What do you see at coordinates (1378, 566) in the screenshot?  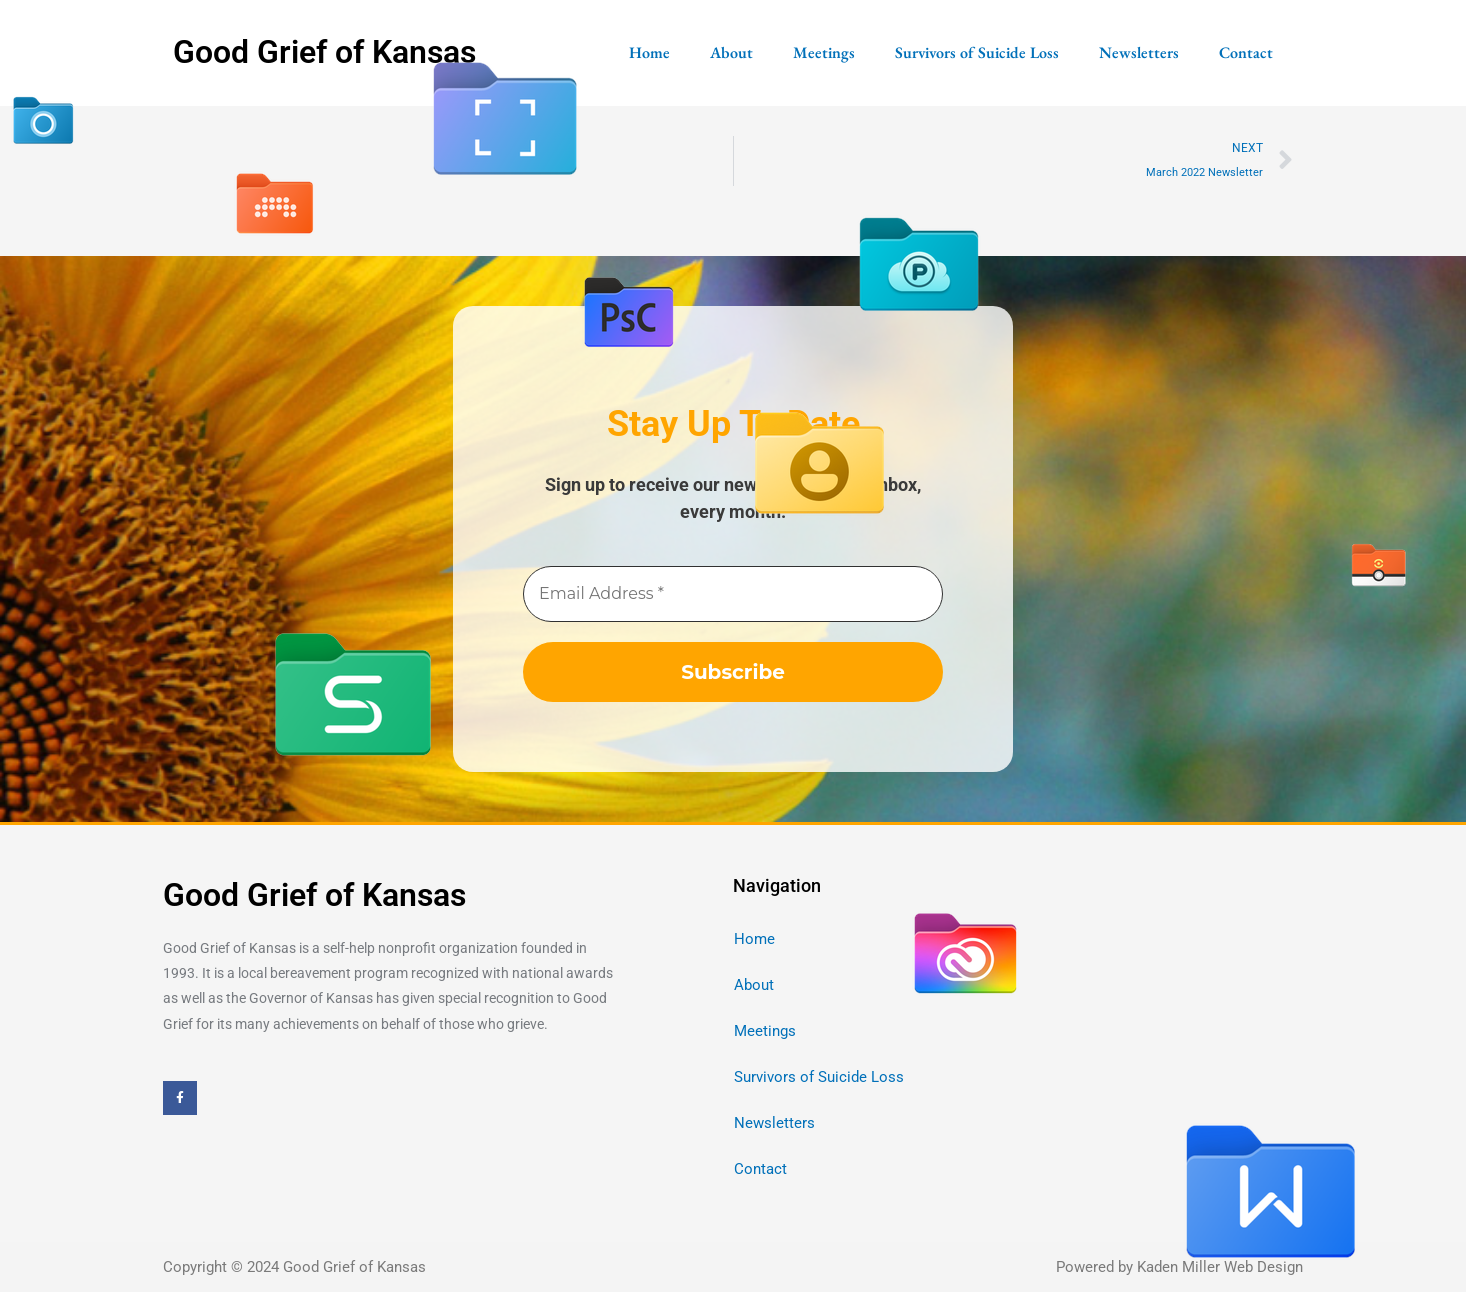 I see `folder containing pokémon-related files or games` at bounding box center [1378, 566].